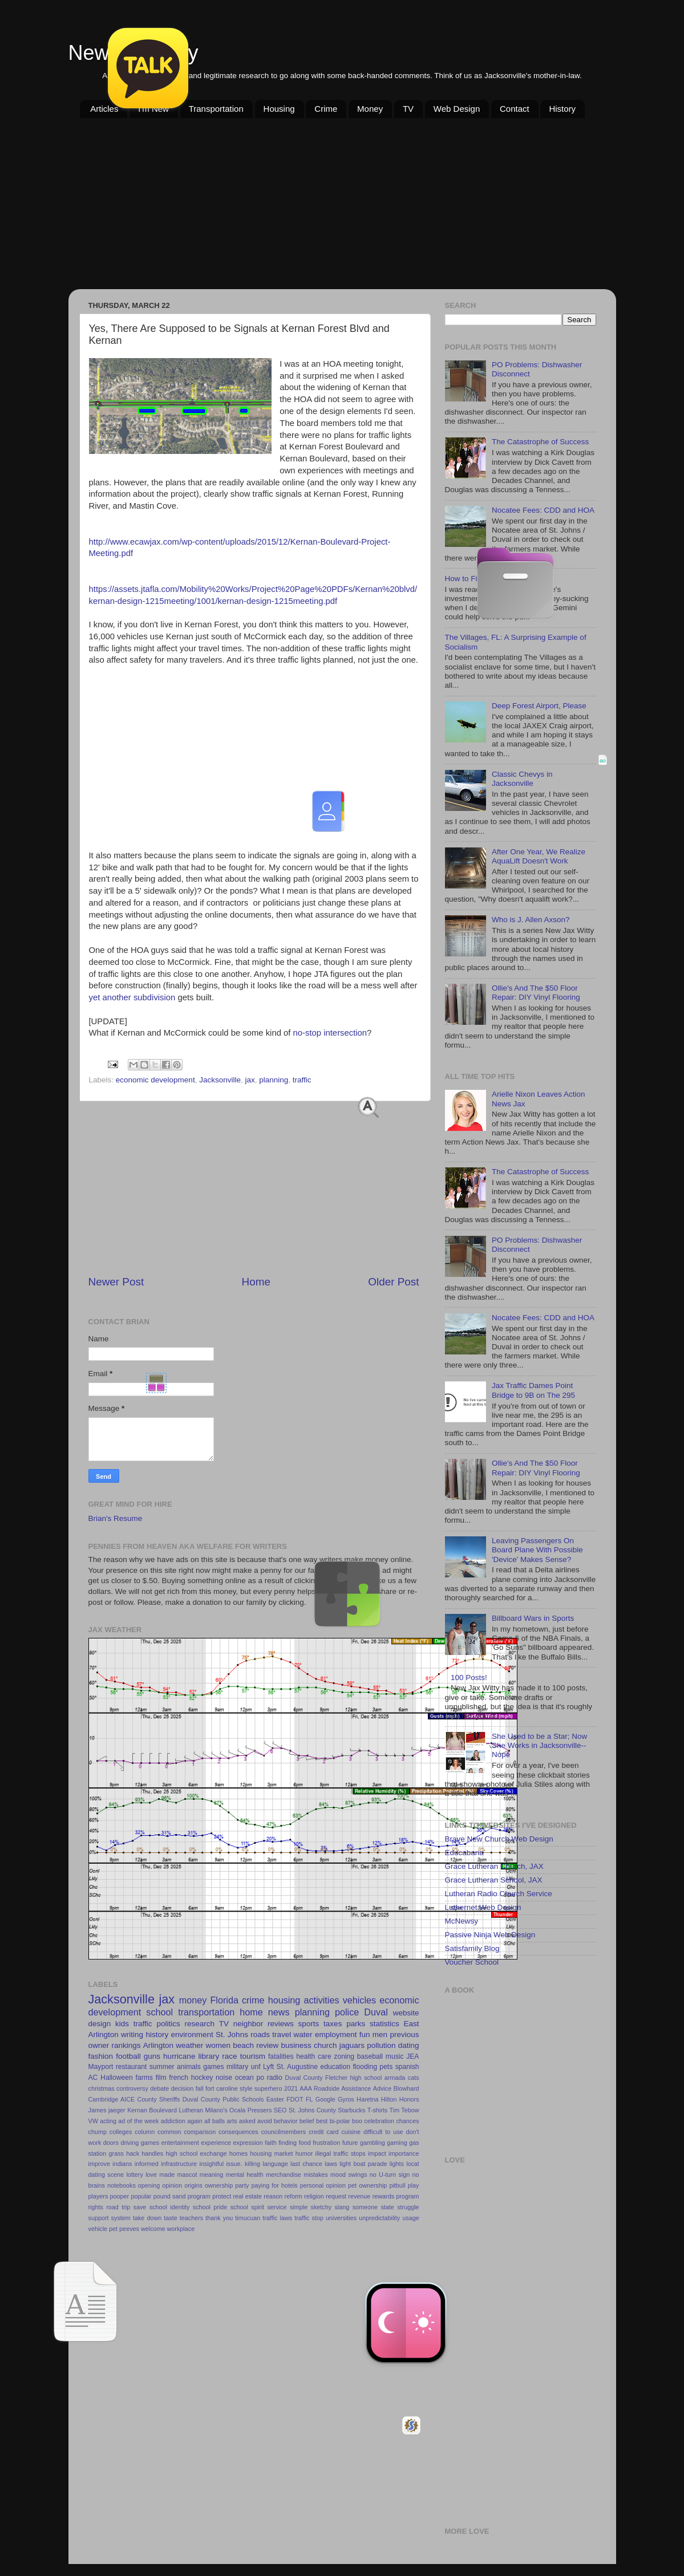  I want to click on open the nautilus file manager, so click(515, 583).